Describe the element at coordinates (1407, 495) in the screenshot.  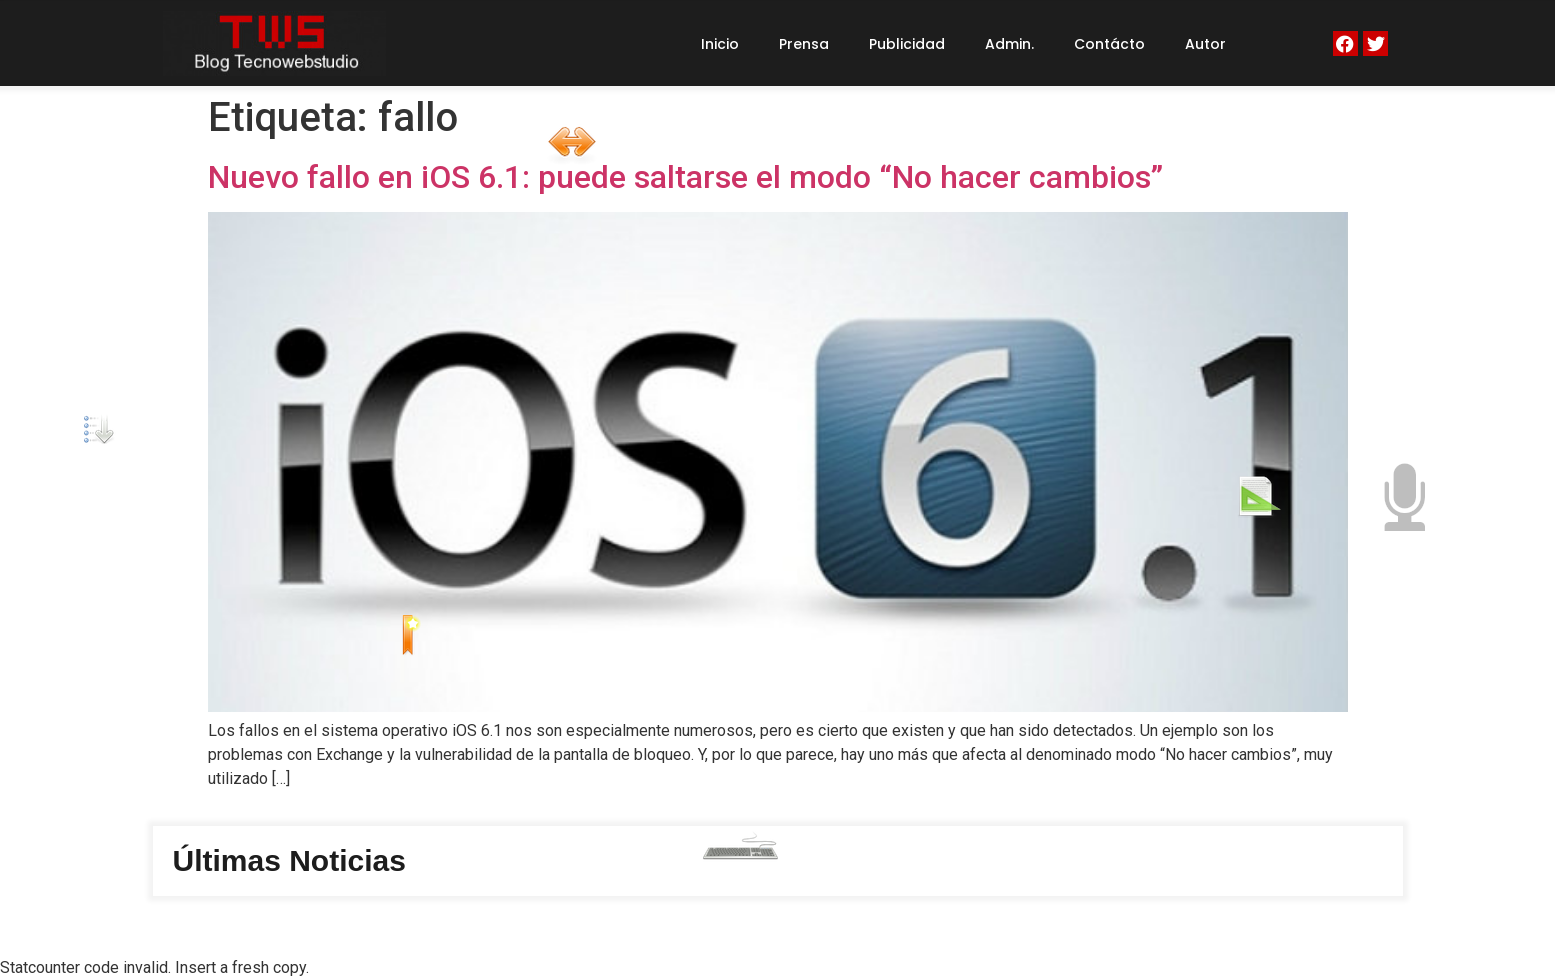
I see `enable microphone or voice input` at that location.